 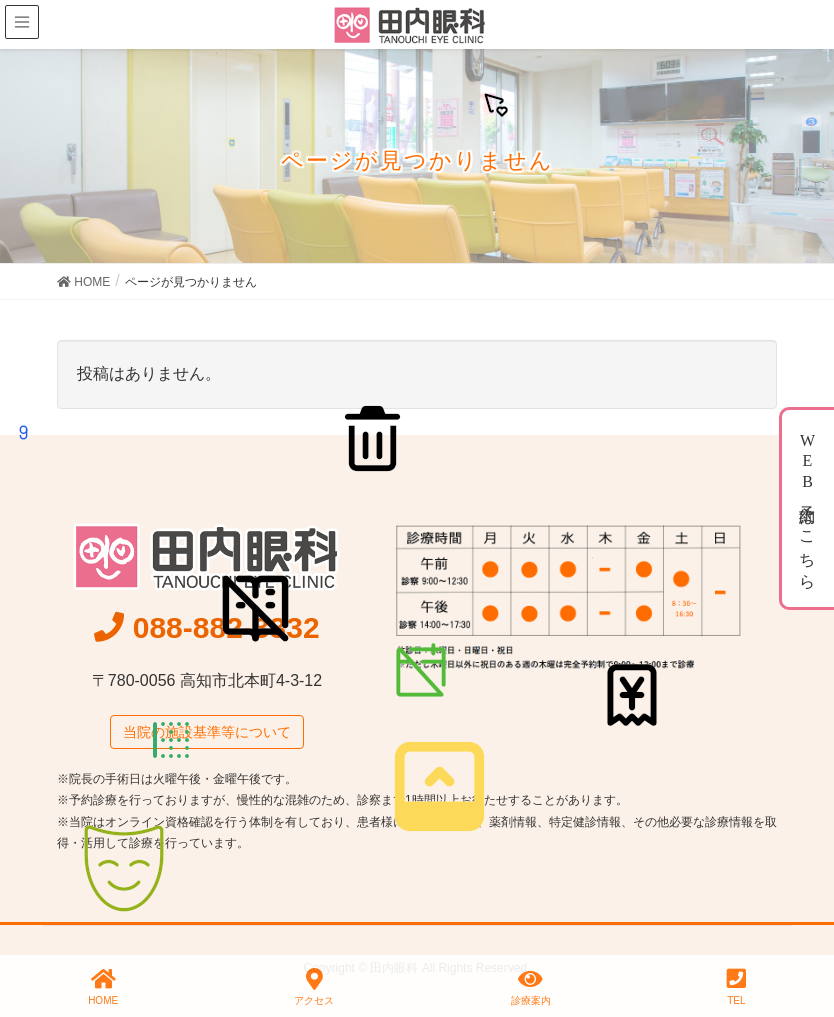 What do you see at coordinates (171, 740) in the screenshot?
I see `apply left border to selected cells` at bounding box center [171, 740].